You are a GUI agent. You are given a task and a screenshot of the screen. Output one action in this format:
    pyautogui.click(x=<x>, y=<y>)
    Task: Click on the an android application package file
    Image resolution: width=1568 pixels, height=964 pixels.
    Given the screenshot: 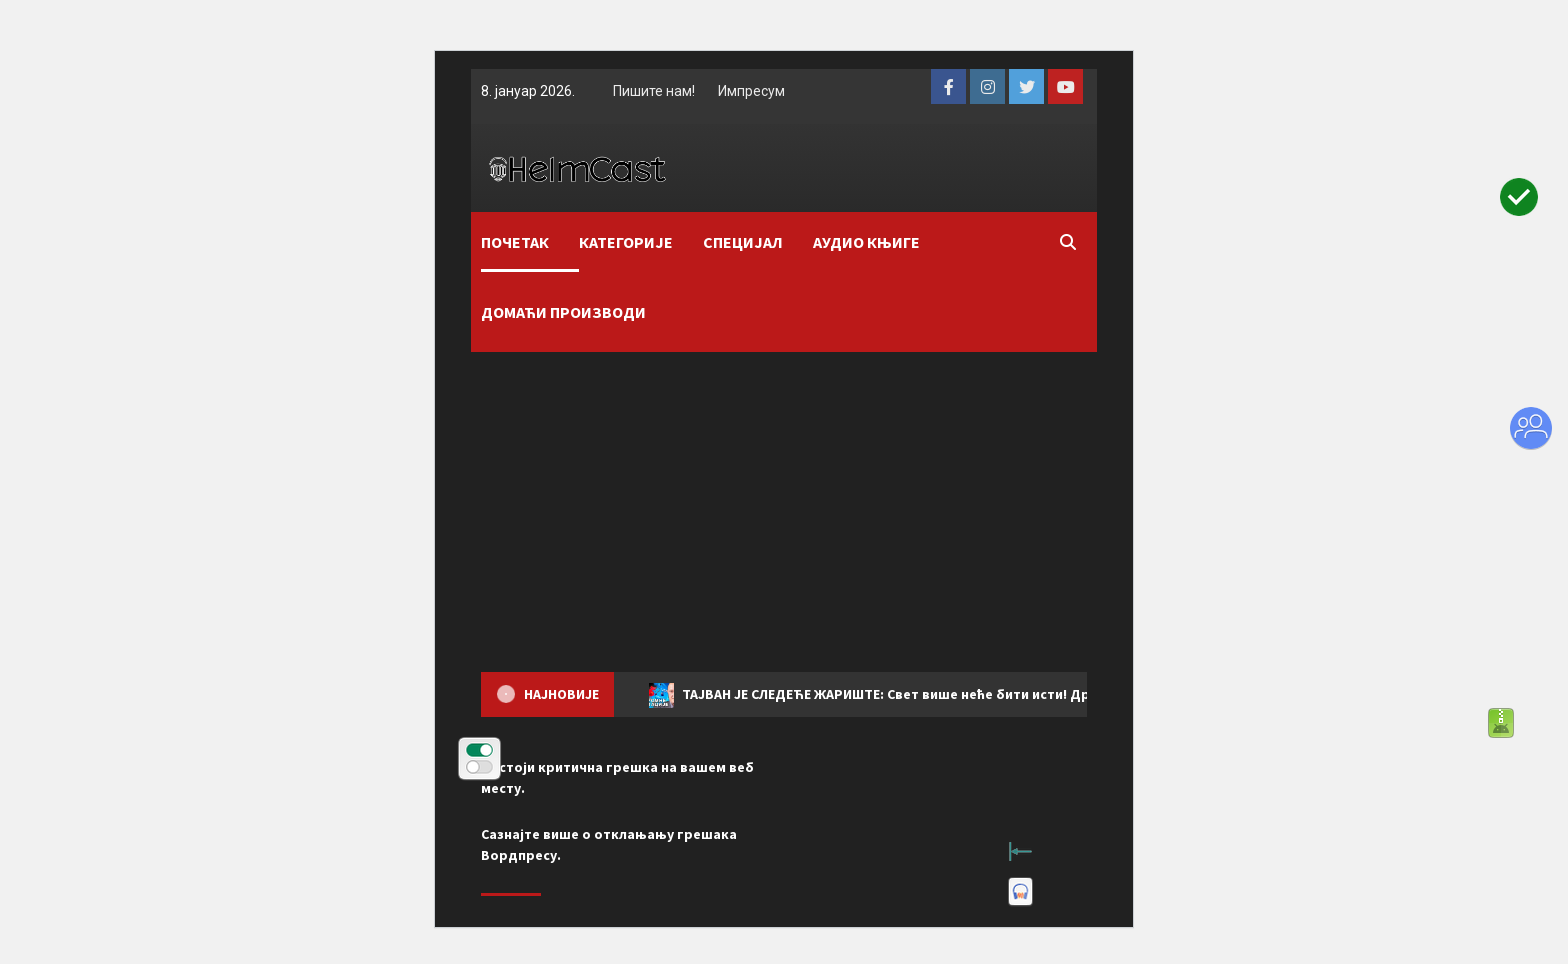 What is the action you would take?
    pyautogui.click(x=1501, y=723)
    